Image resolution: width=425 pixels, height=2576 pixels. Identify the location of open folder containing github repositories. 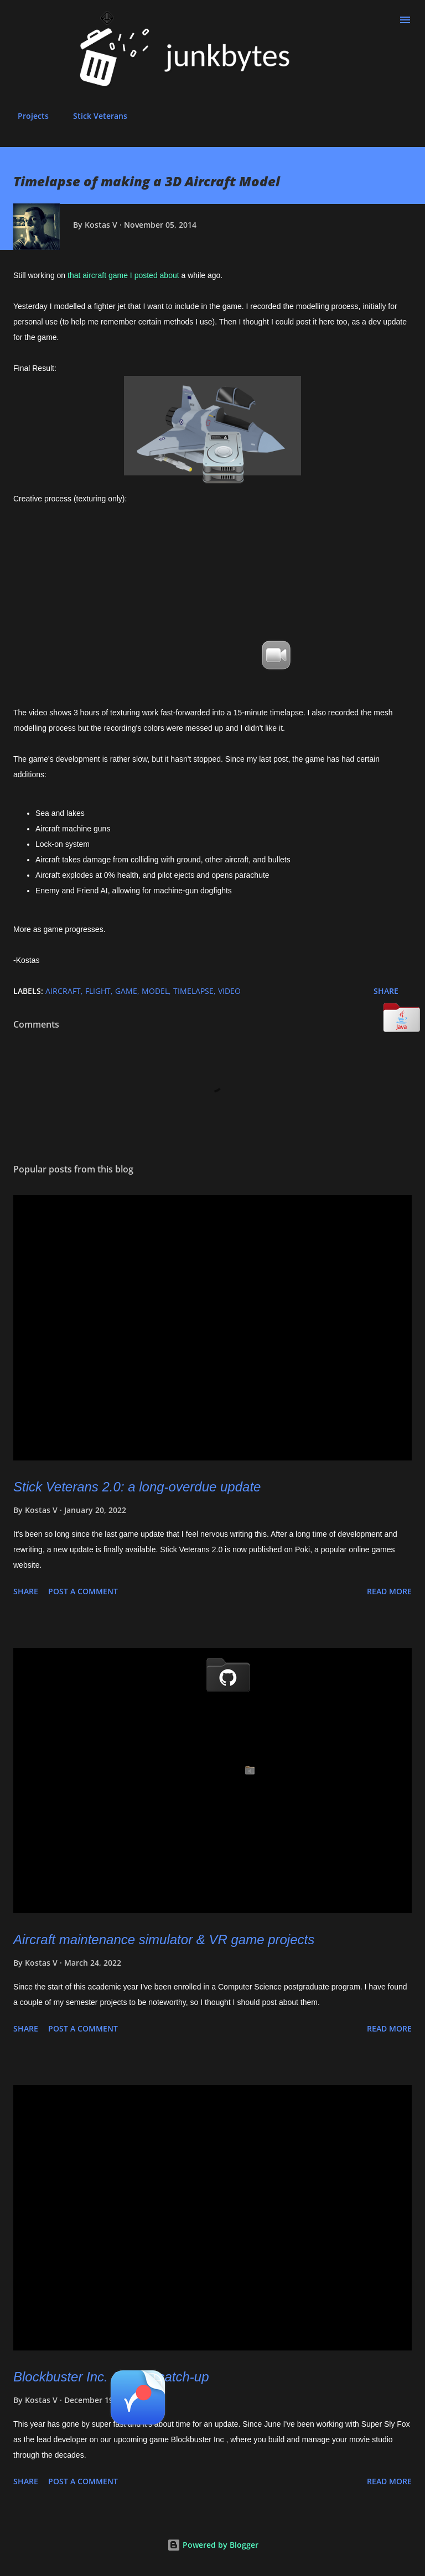
(228, 1676).